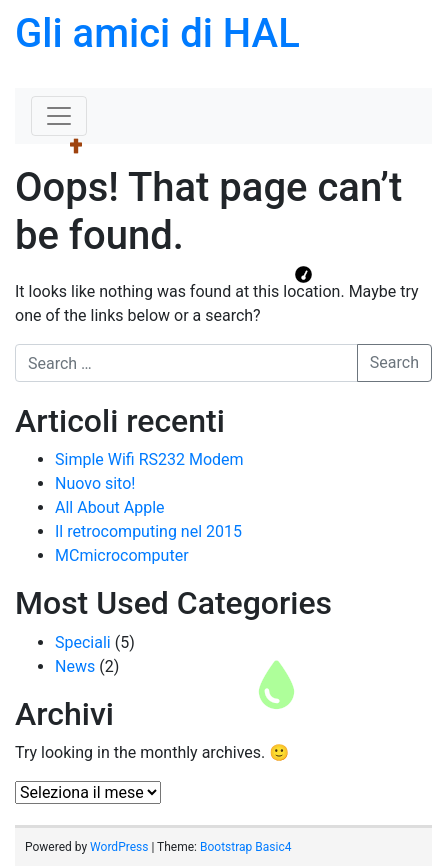 This screenshot has width=447, height=866. I want to click on indicates high performance or speed level, so click(303, 274).